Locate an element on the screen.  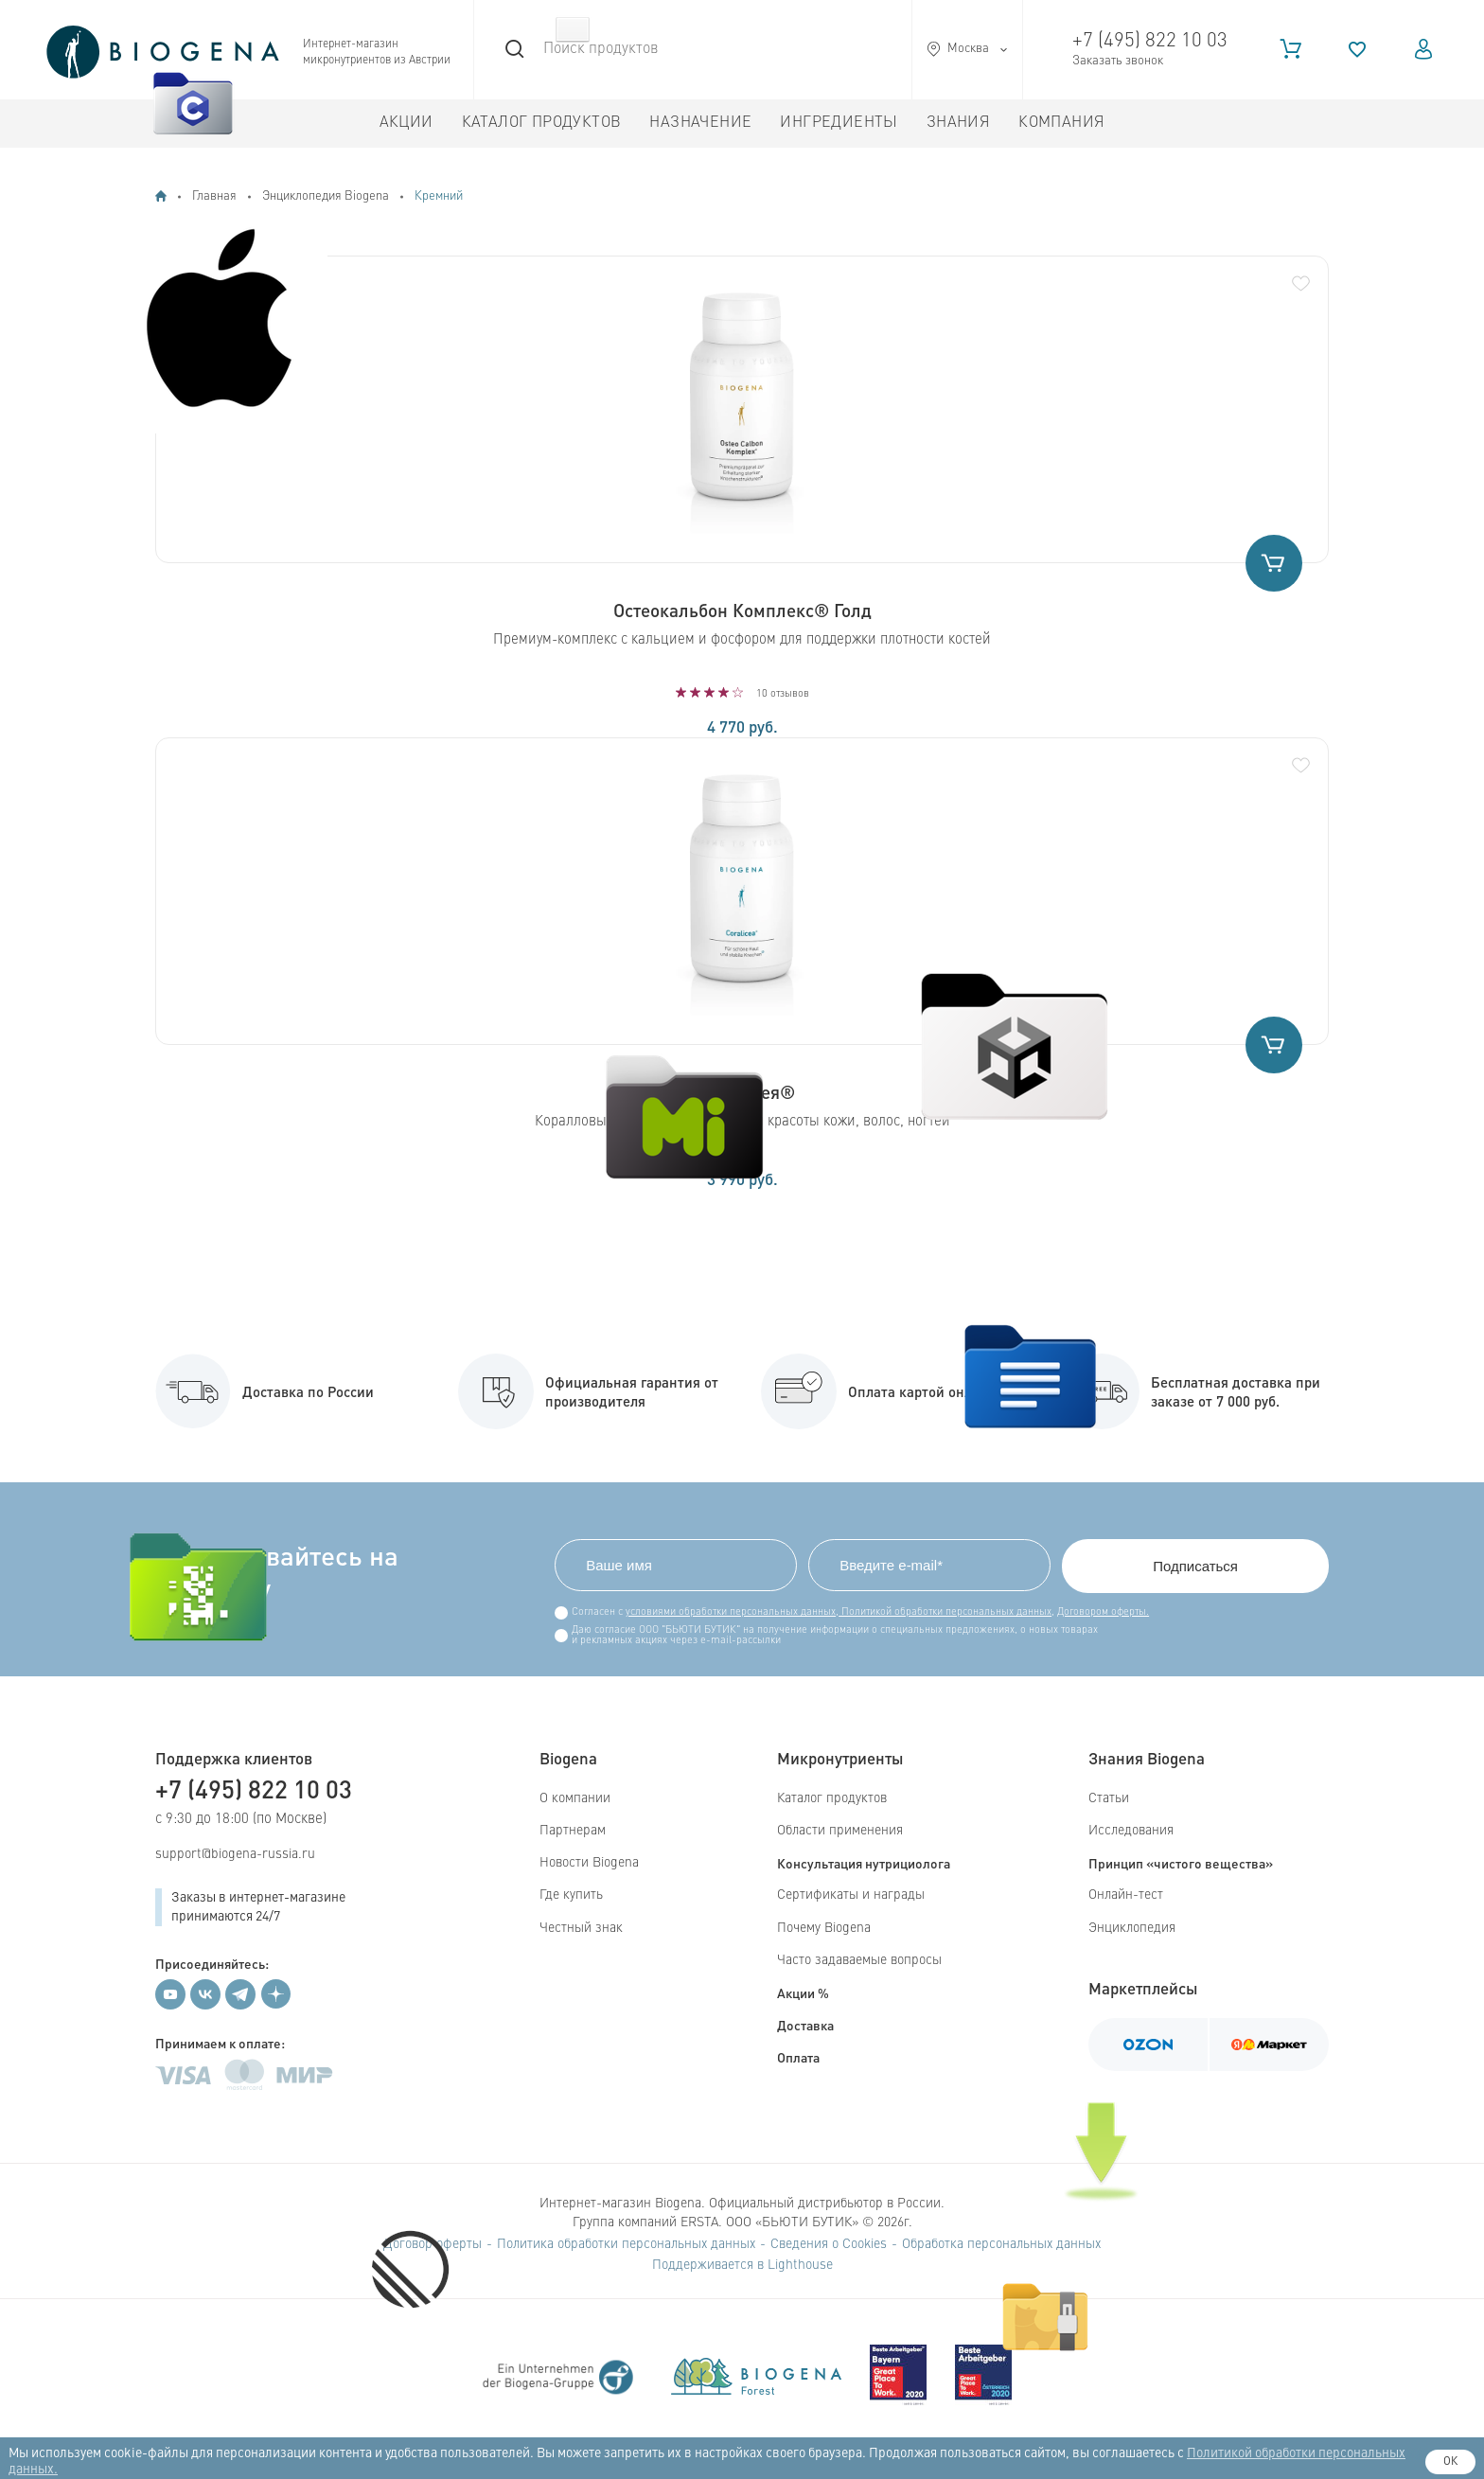
open linear app is located at coordinates (410, 2269).